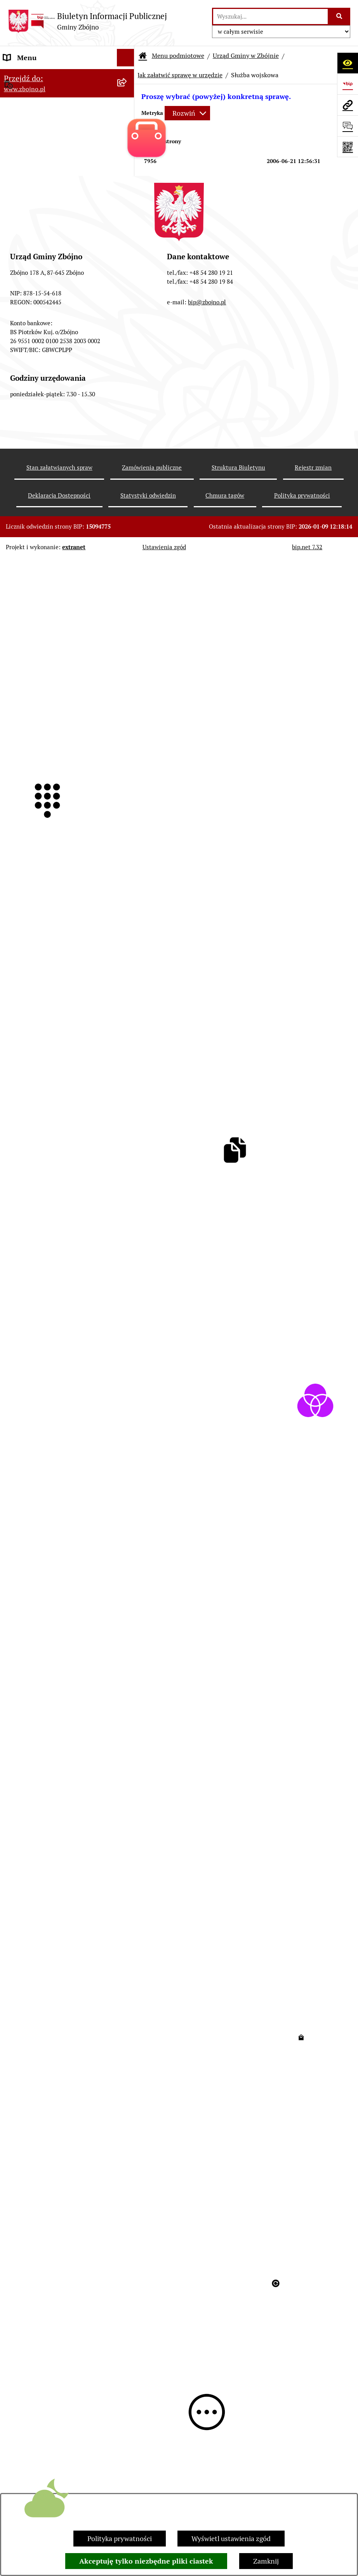  What do you see at coordinates (47, 2498) in the screenshot?
I see `indicates cloudy night weather conditions` at bounding box center [47, 2498].